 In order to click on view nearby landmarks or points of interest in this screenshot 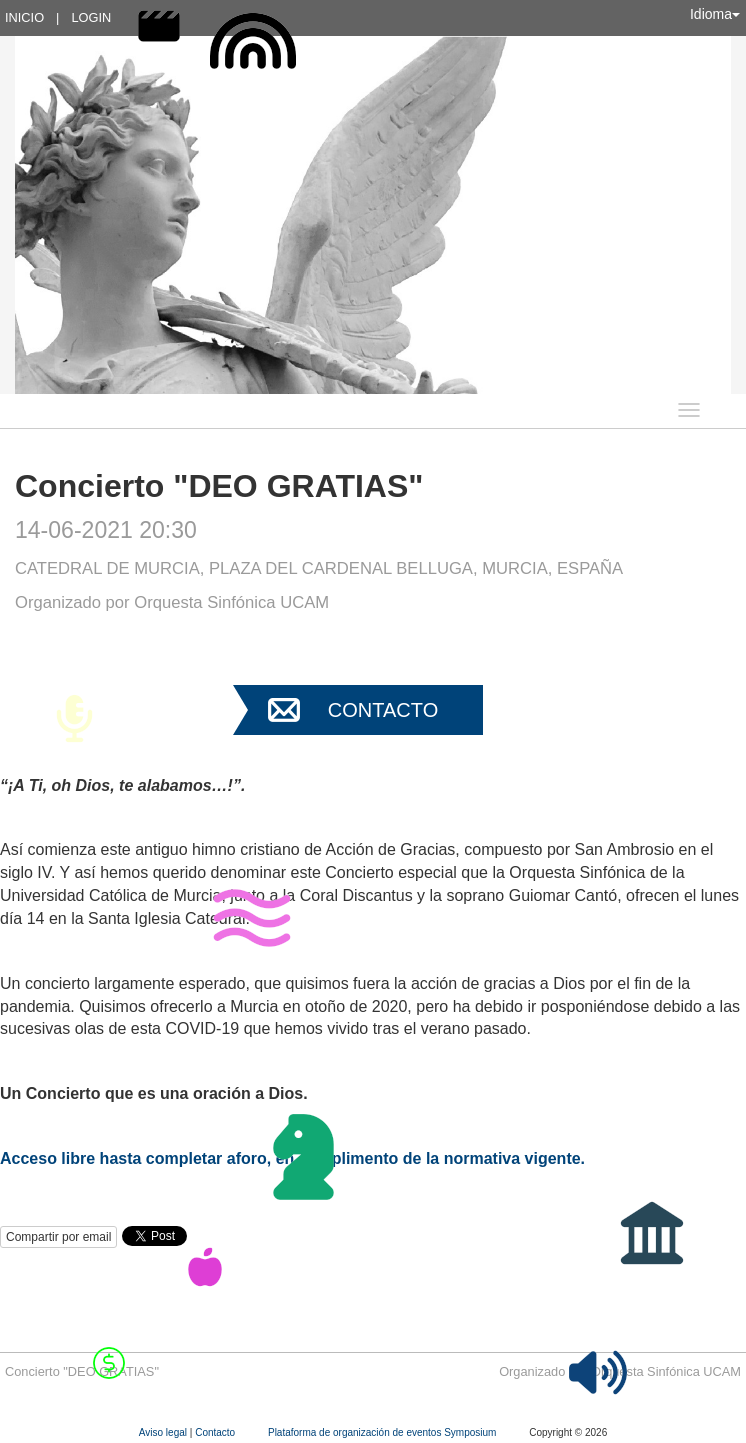, I will do `click(652, 1233)`.